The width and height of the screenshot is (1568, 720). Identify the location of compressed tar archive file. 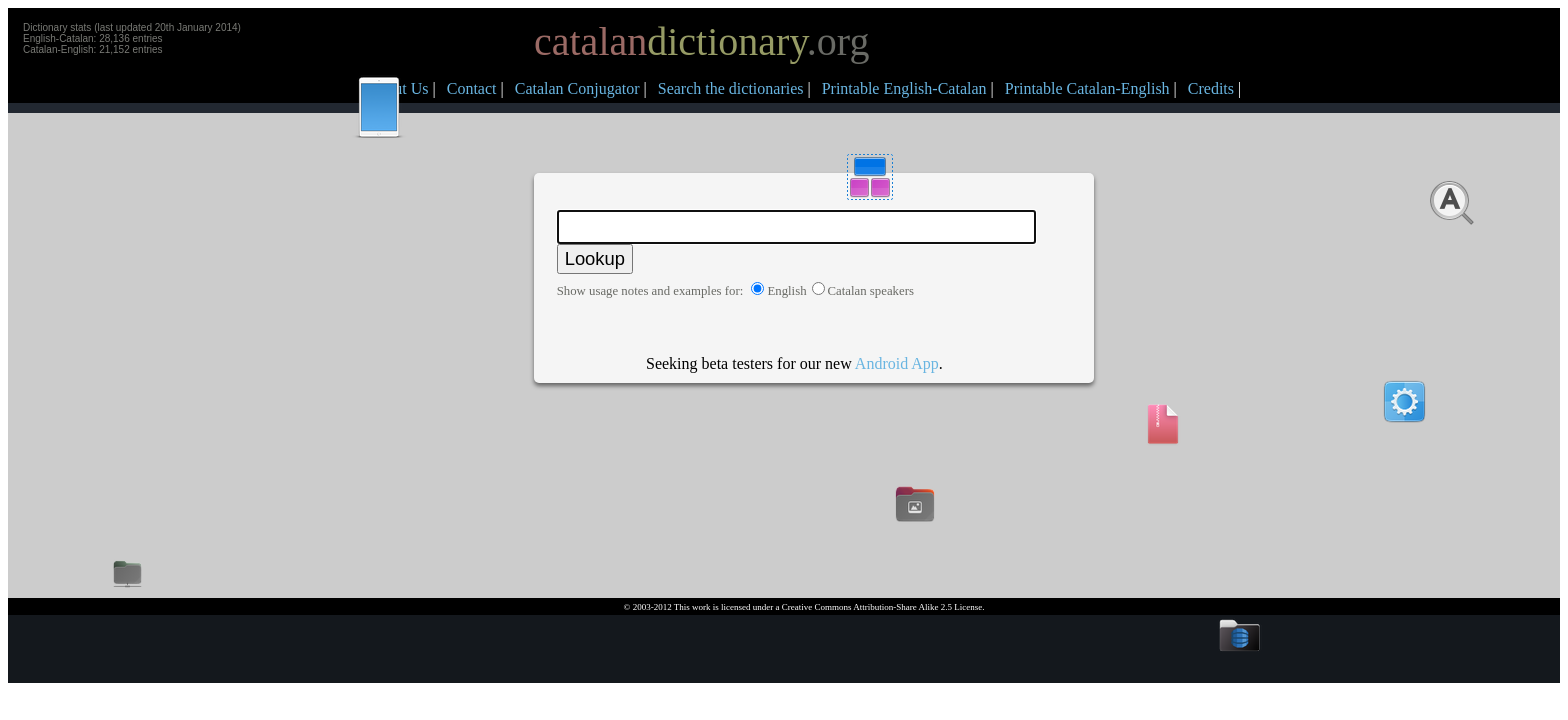
(1163, 425).